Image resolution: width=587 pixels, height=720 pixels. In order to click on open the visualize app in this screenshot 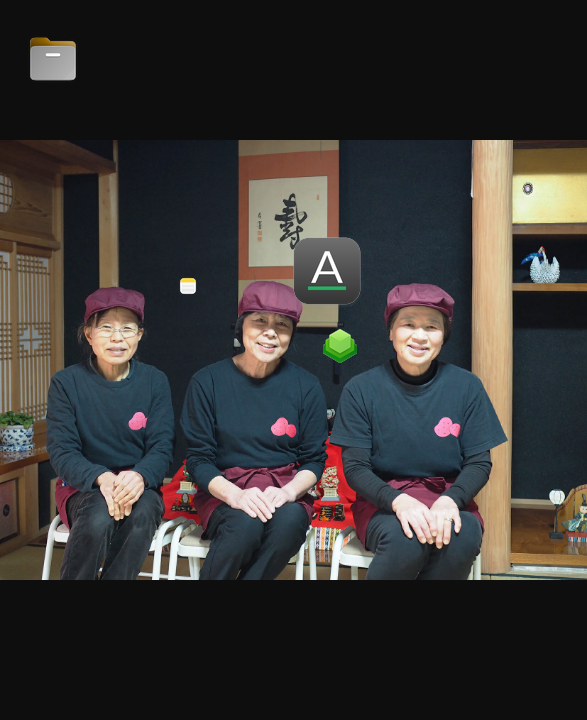, I will do `click(340, 346)`.